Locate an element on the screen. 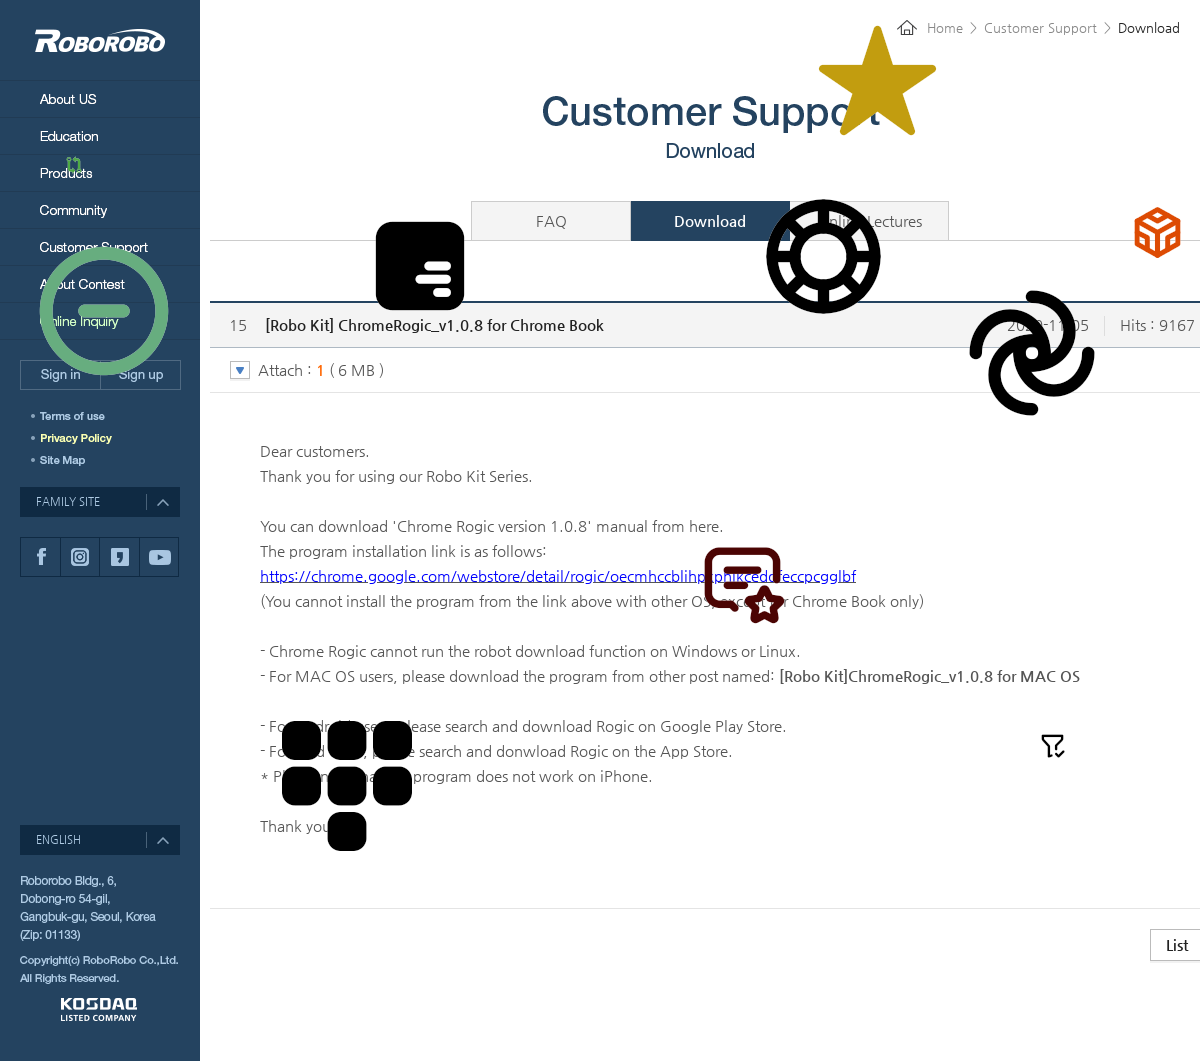 This screenshot has width=1200, height=1061. compare branches or commits in version control is located at coordinates (74, 165).